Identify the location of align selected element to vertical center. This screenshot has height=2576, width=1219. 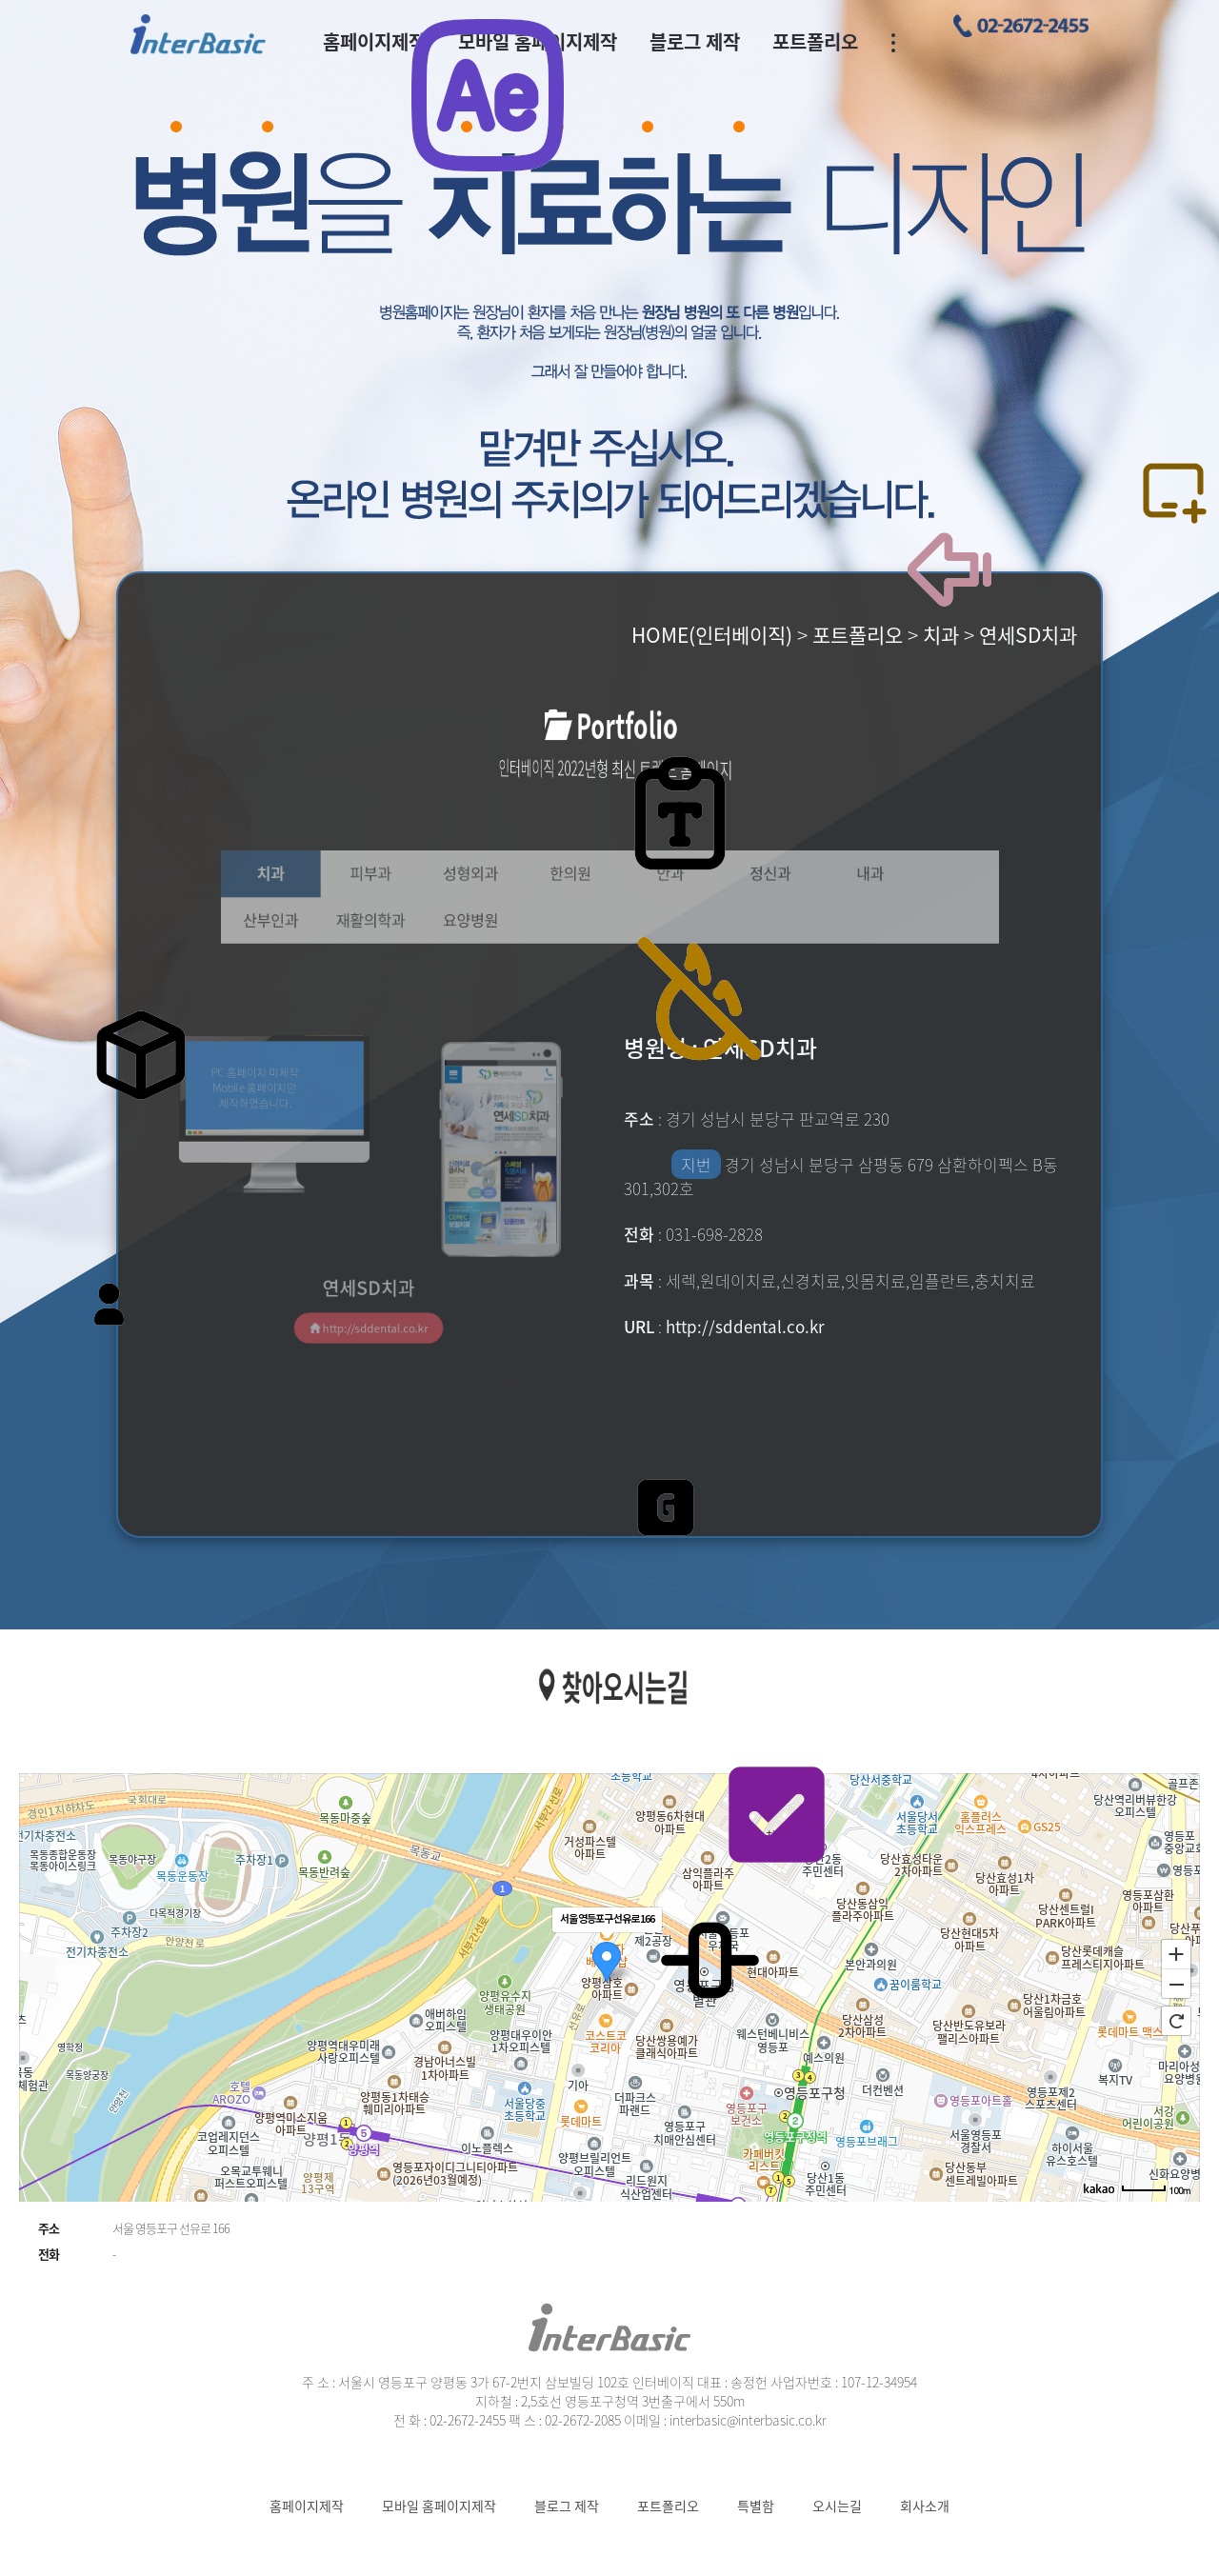
(709, 1960).